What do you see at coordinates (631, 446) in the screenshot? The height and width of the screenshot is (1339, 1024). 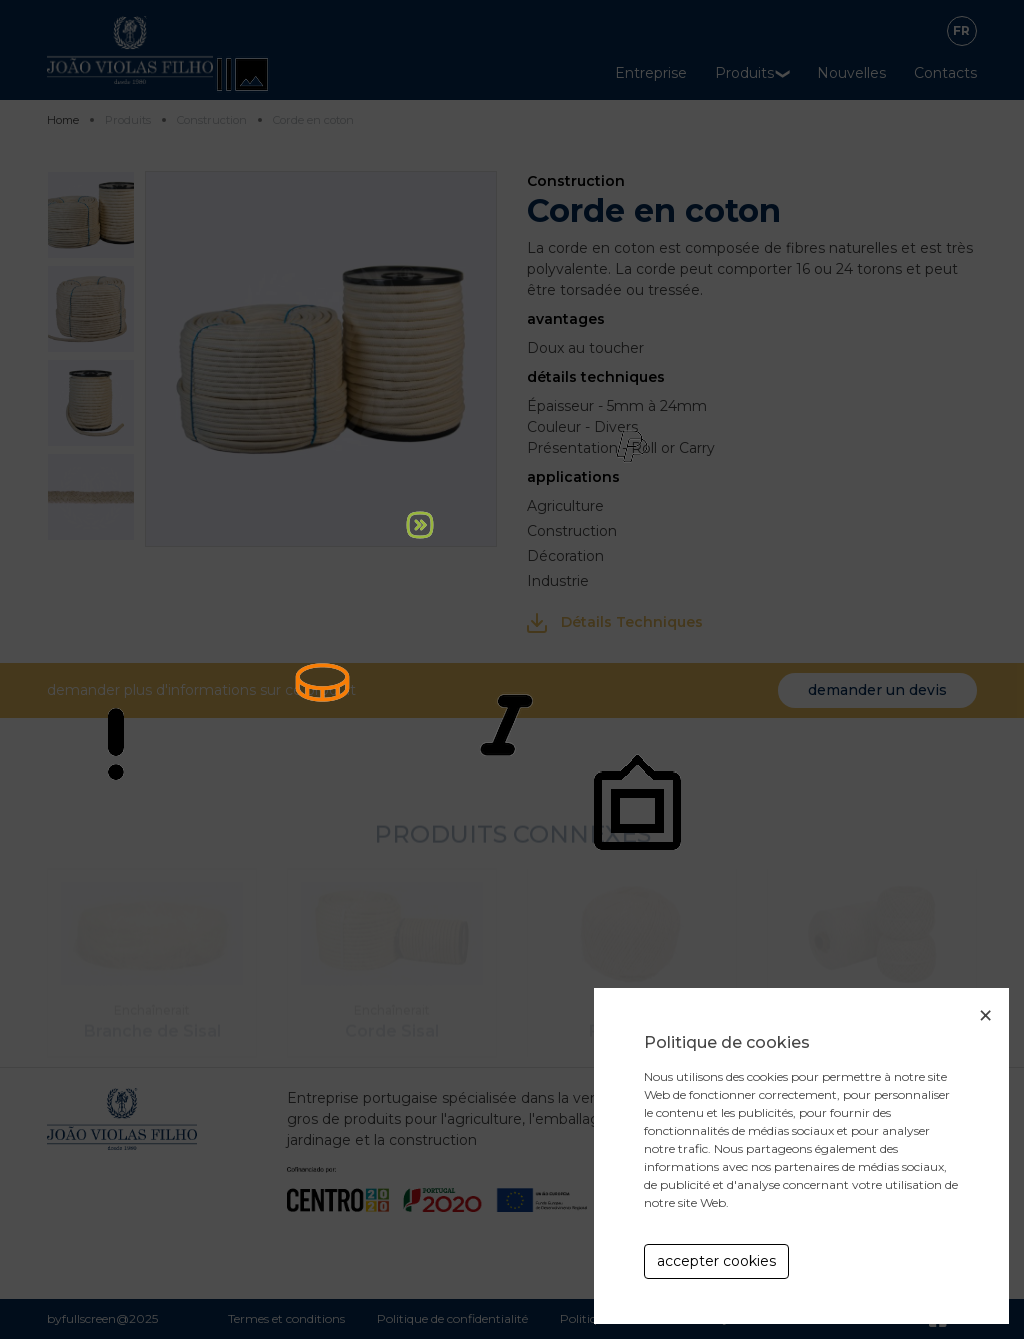 I see `pay with paypal` at bounding box center [631, 446].